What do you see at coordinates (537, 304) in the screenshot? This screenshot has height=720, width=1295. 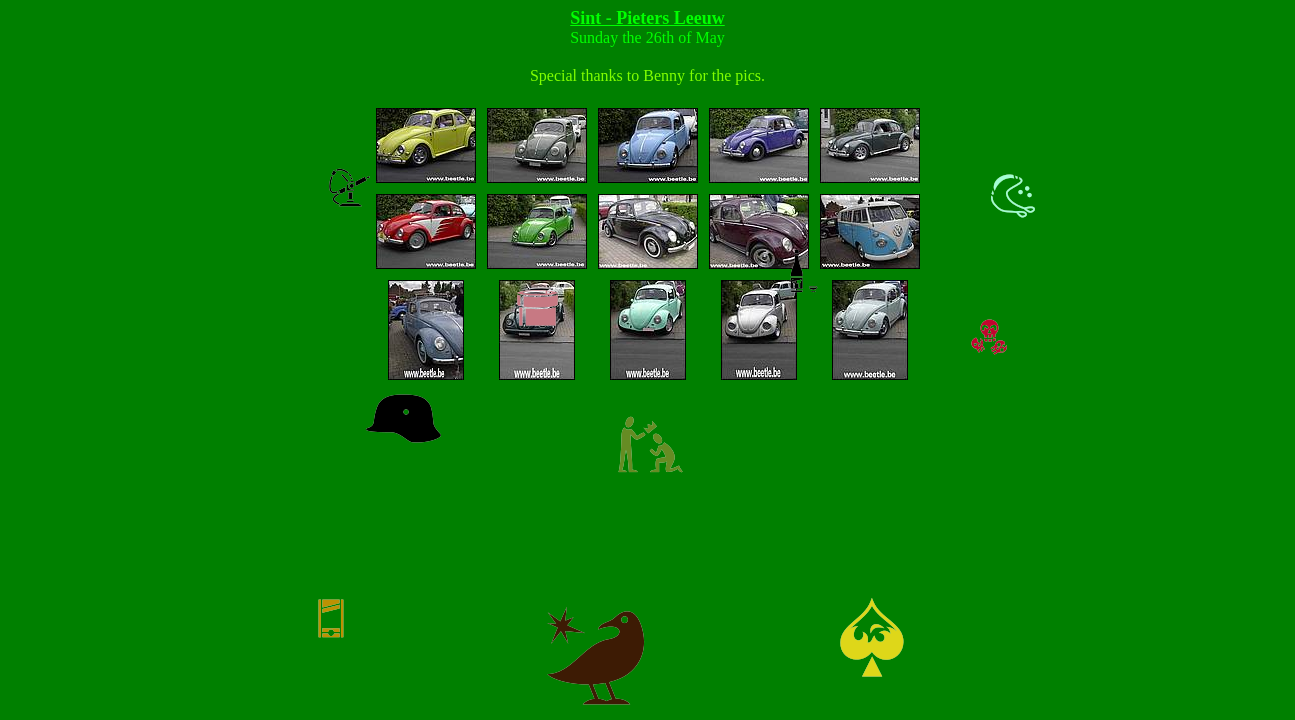 I see `warp or teleport to another location` at bounding box center [537, 304].